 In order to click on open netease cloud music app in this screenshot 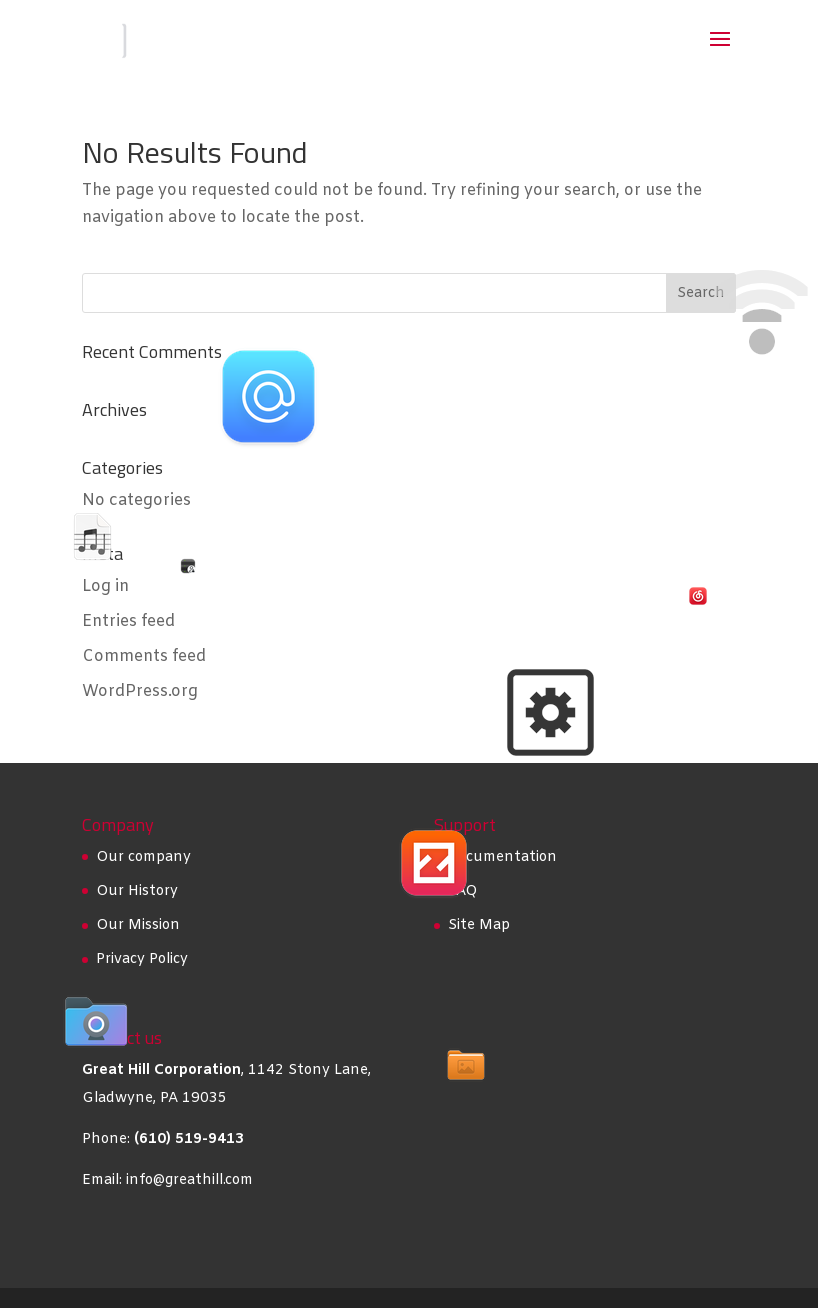, I will do `click(698, 596)`.